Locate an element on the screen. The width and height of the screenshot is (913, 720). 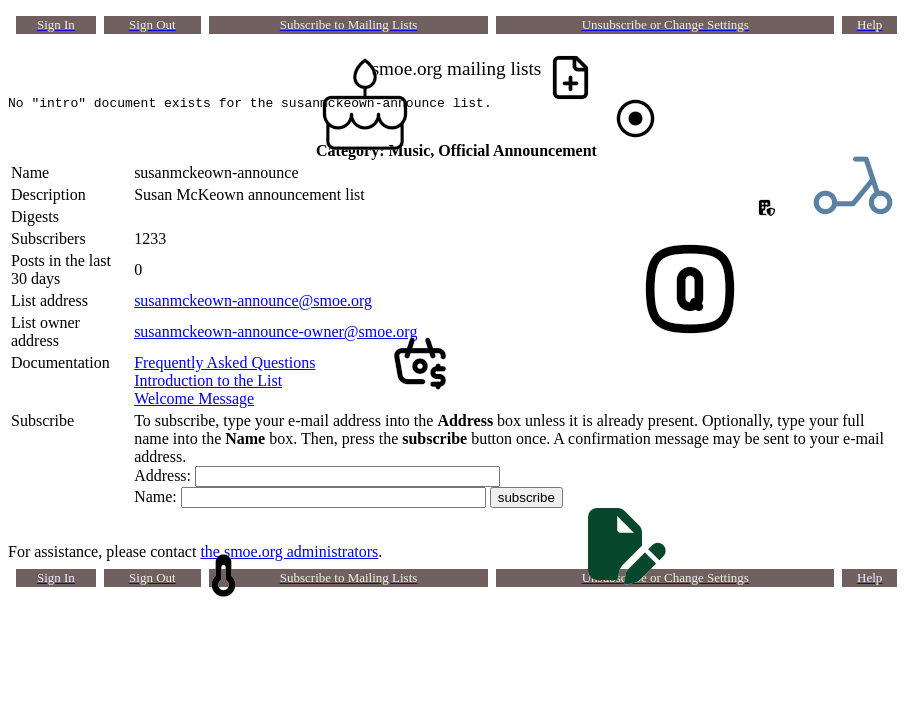
indicates high temperature reading is located at coordinates (223, 575).